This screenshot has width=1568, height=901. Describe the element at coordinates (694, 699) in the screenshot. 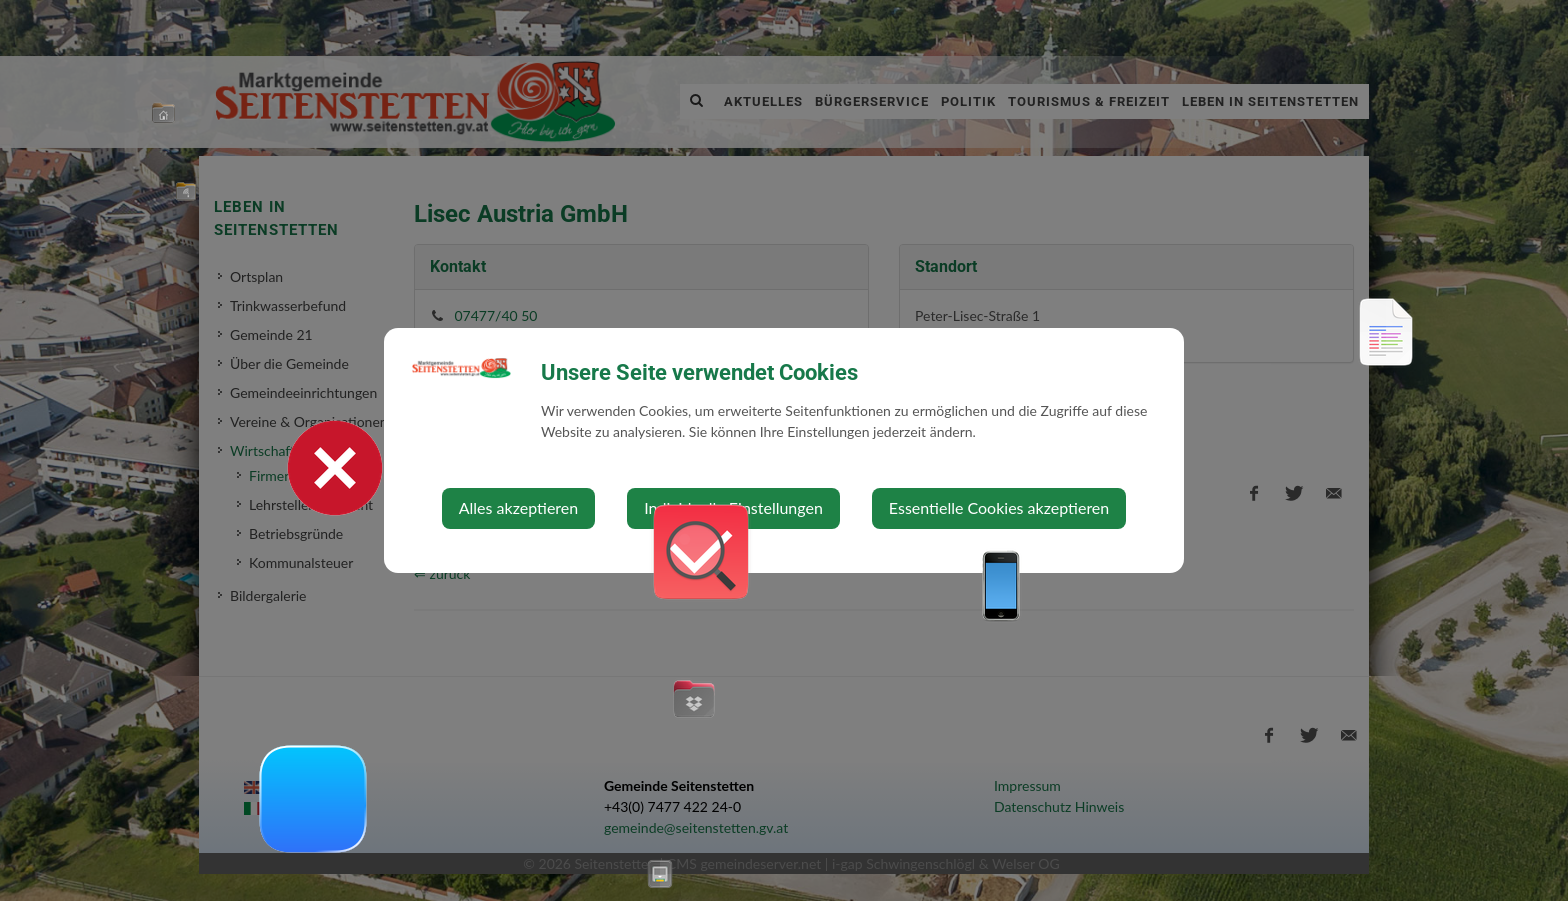

I see `open your dropbox folder` at that location.